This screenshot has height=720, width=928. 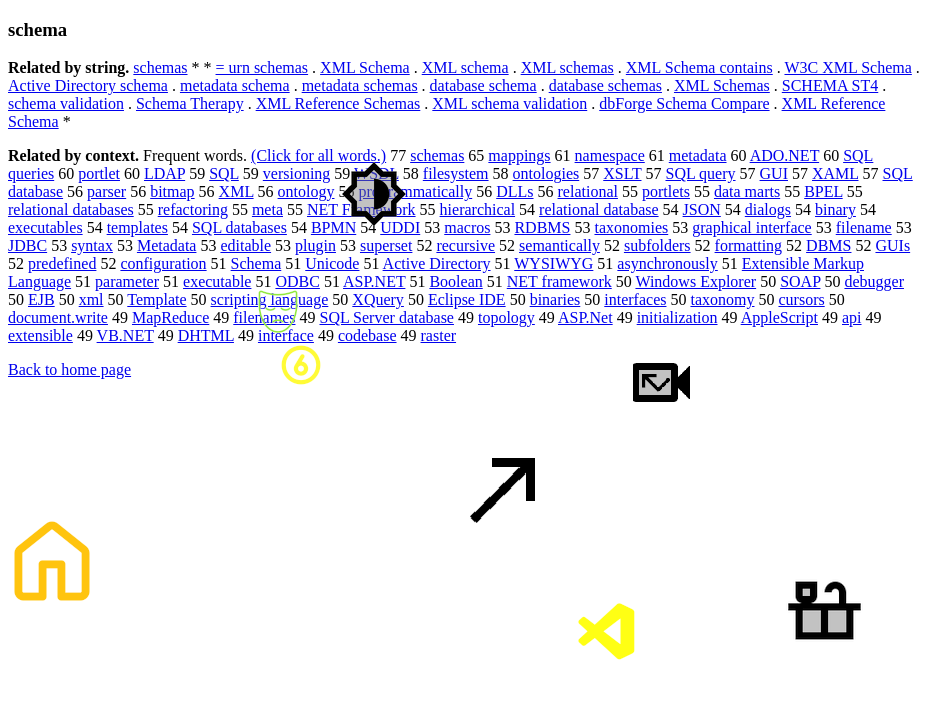 What do you see at coordinates (278, 310) in the screenshot?
I see `indicates sad or negative mood/emotion` at bounding box center [278, 310].